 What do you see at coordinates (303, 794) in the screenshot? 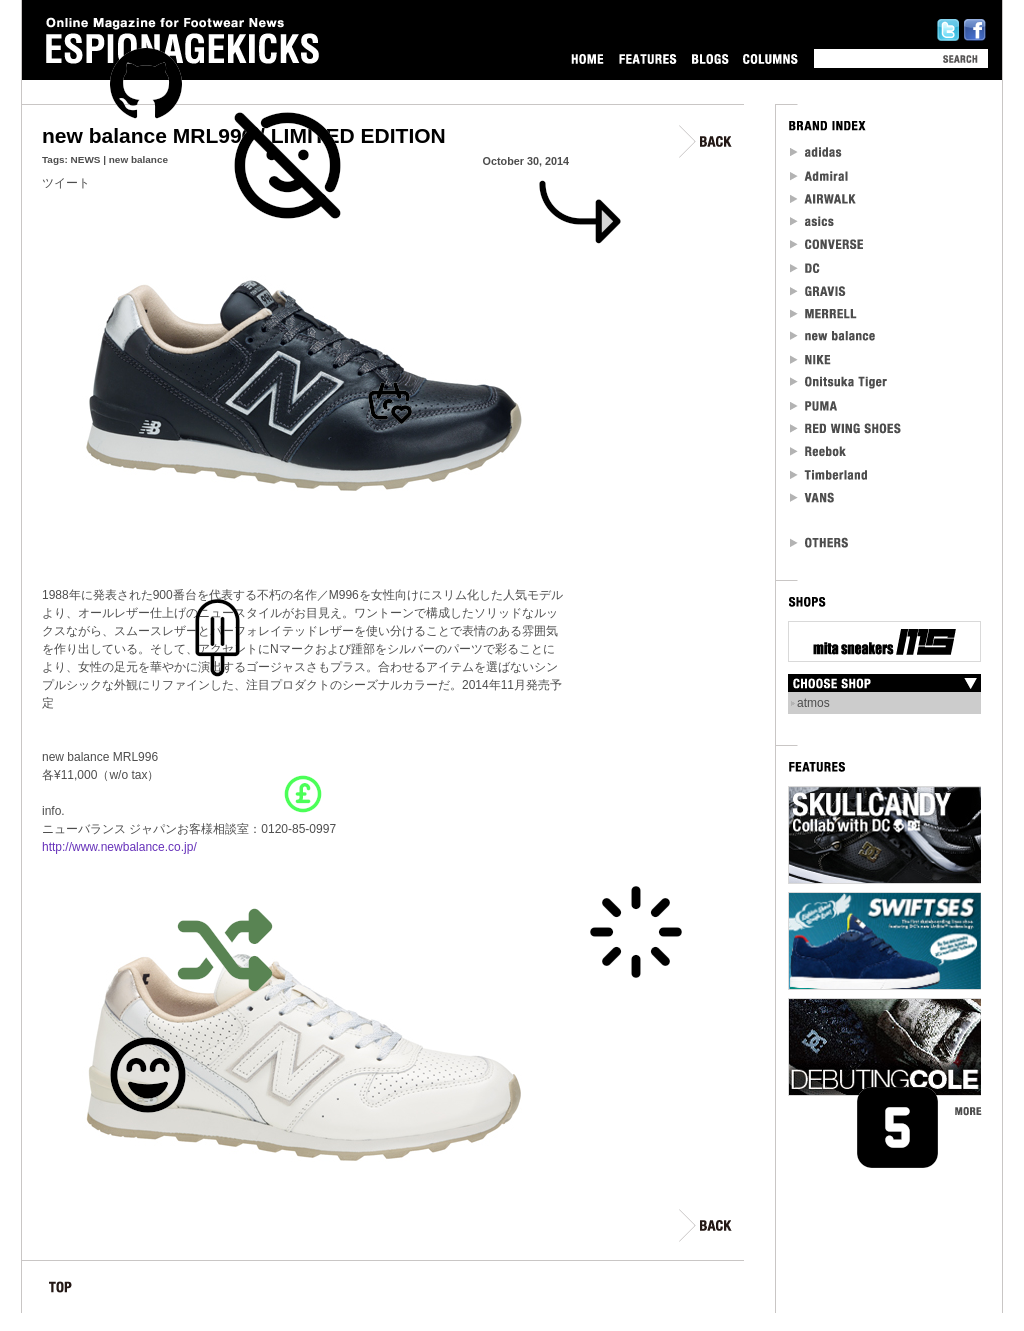
I see `view balance in british pounds` at bounding box center [303, 794].